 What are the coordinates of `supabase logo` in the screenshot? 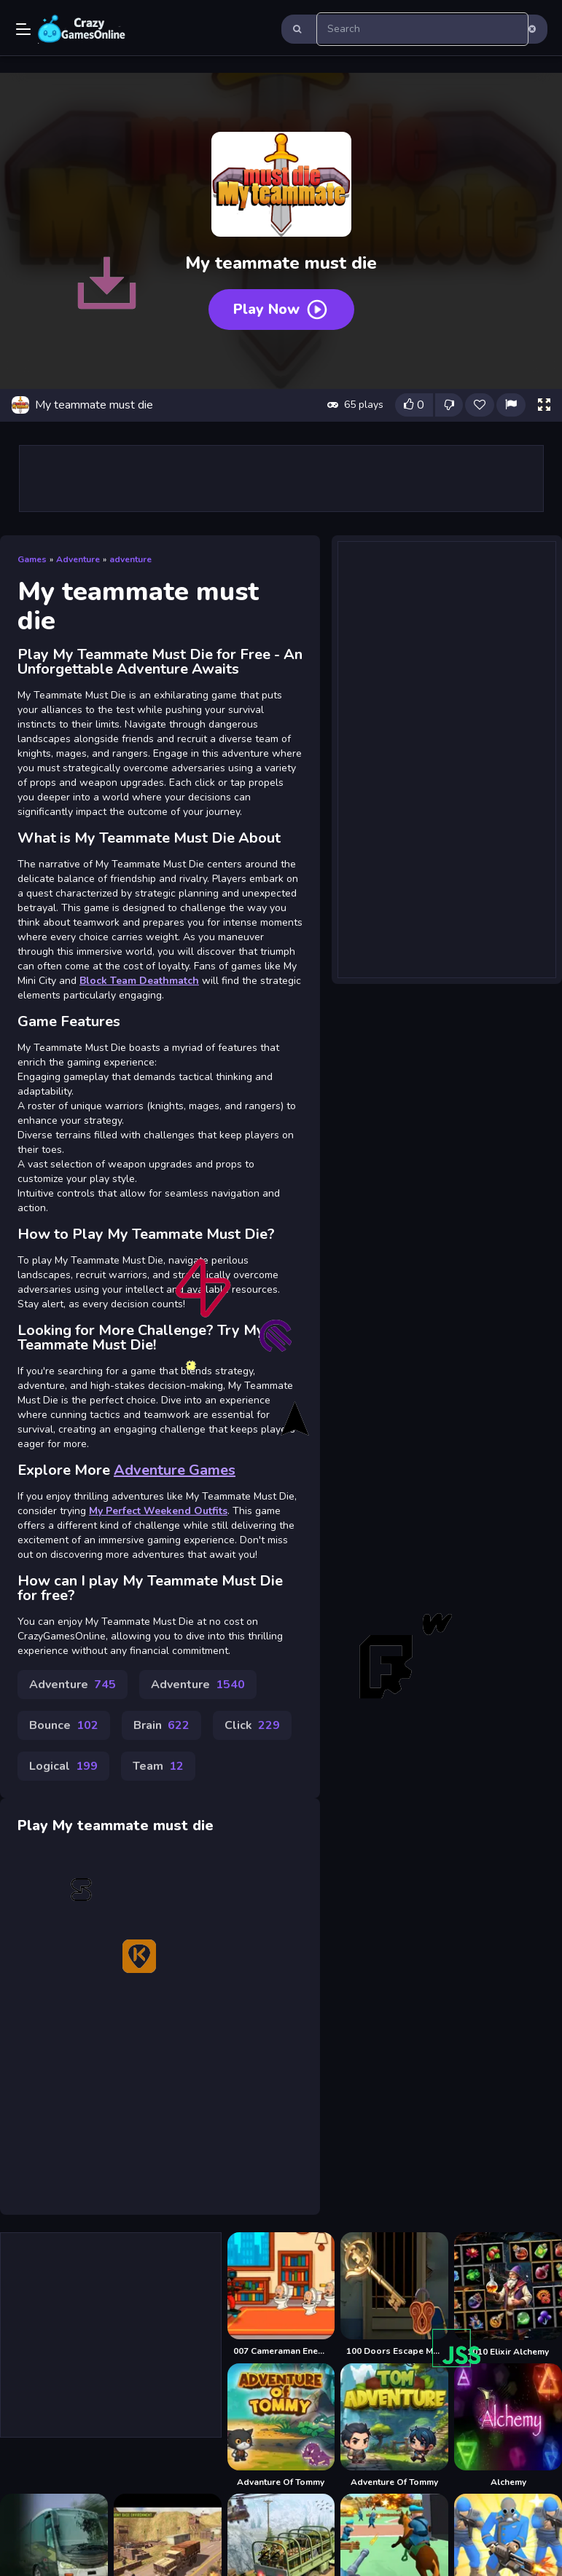 It's located at (203, 1288).